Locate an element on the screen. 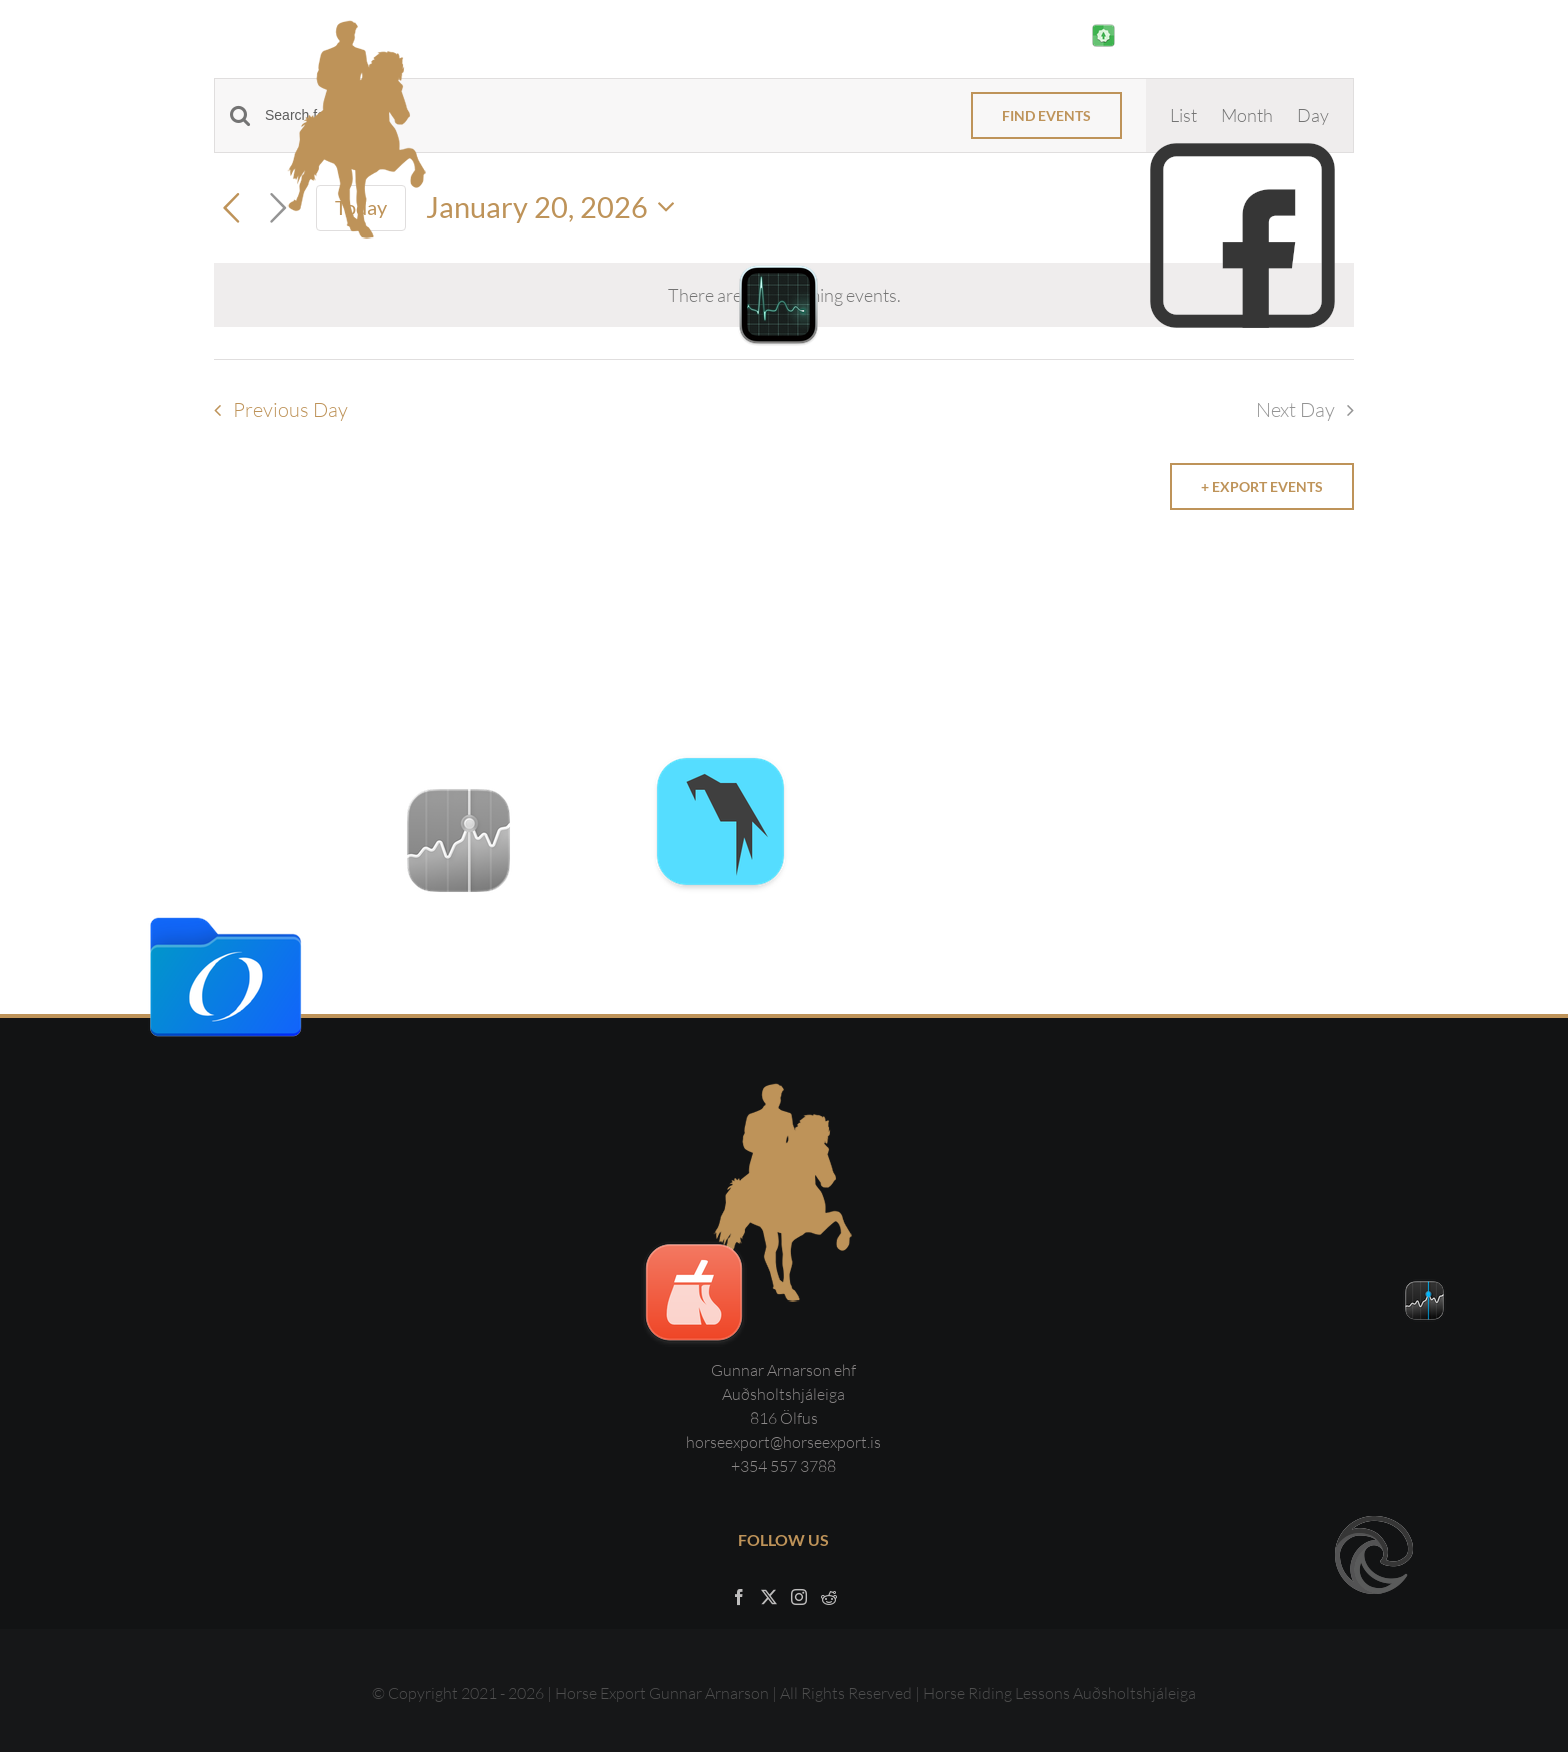 This screenshot has width=1568, height=1752. connect your Facebook account is located at coordinates (1242, 235).